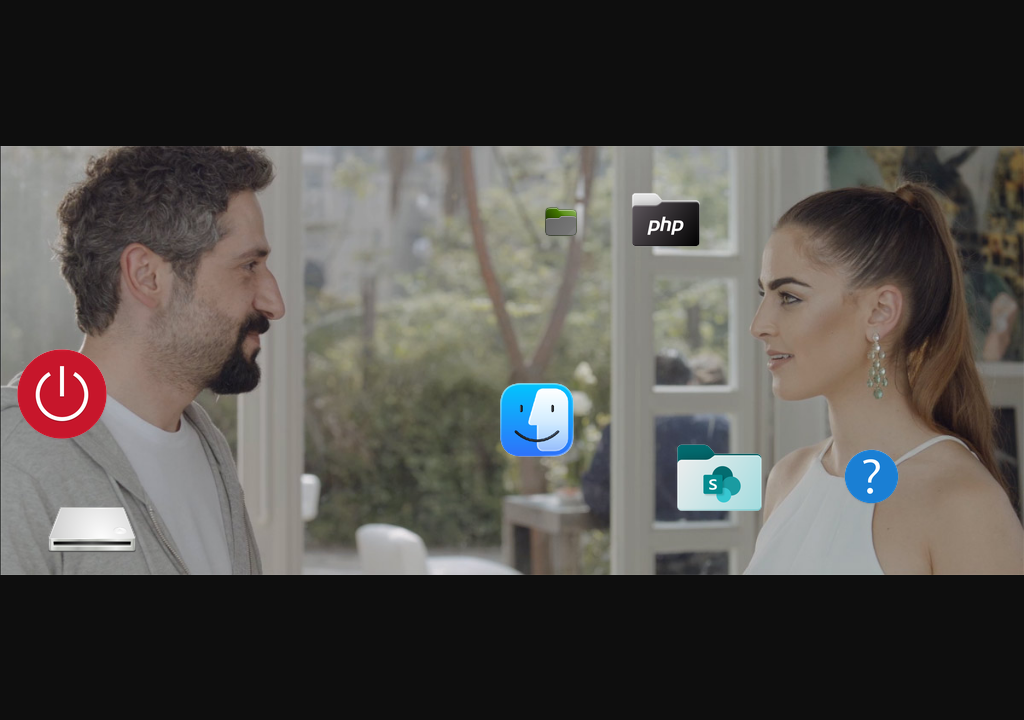  I want to click on indicates help or additional information is available, so click(871, 476).